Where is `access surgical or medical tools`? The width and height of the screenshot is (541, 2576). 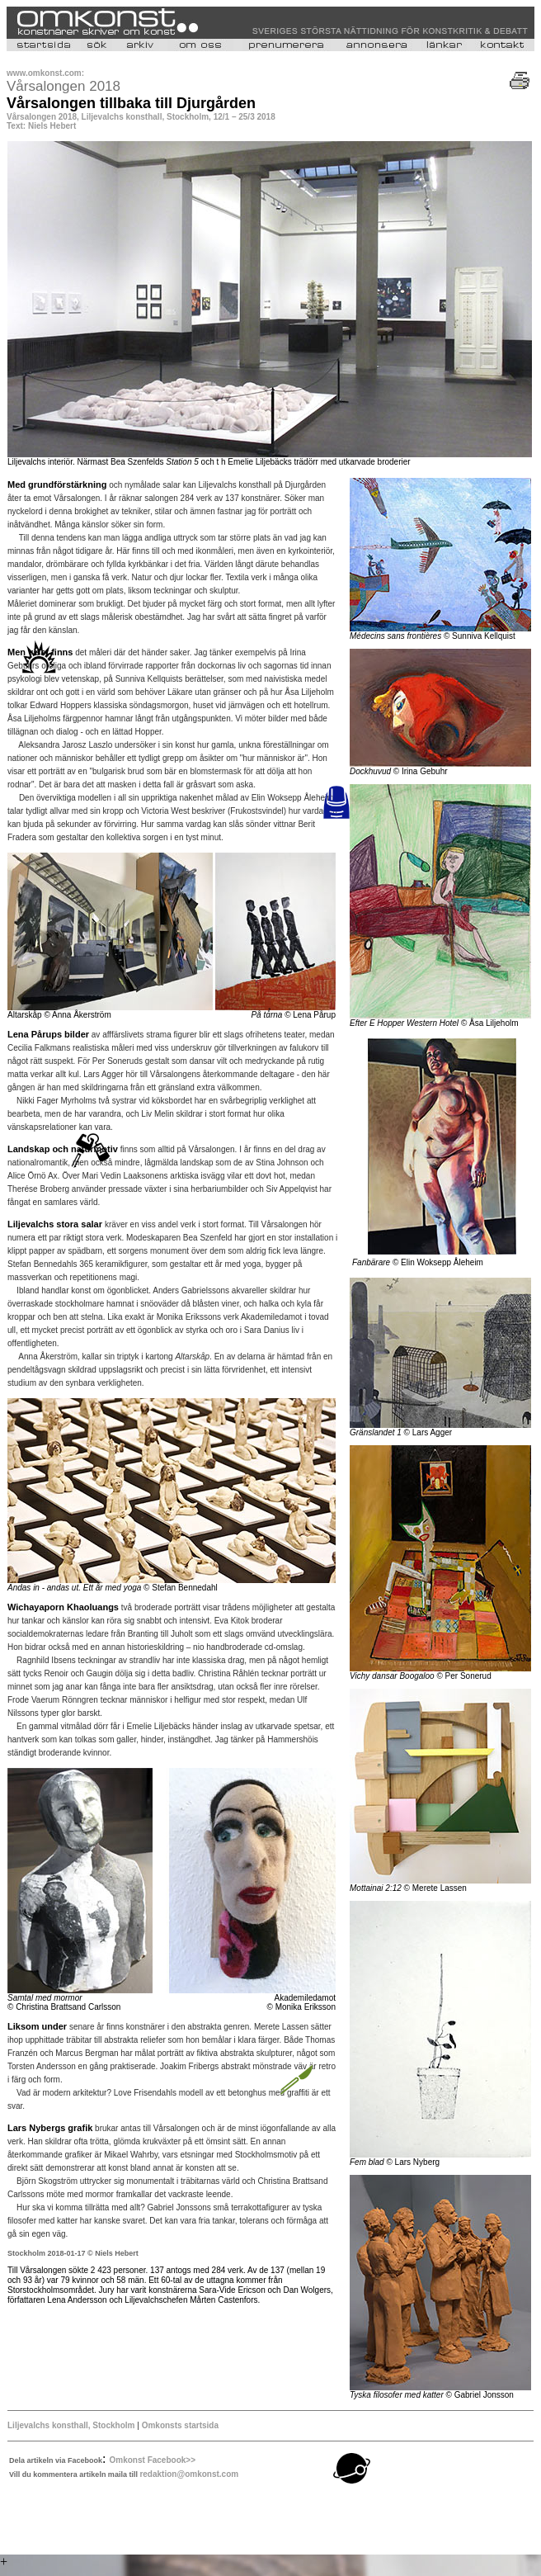
access surgical or medical tools is located at coordinates (297, 2081).